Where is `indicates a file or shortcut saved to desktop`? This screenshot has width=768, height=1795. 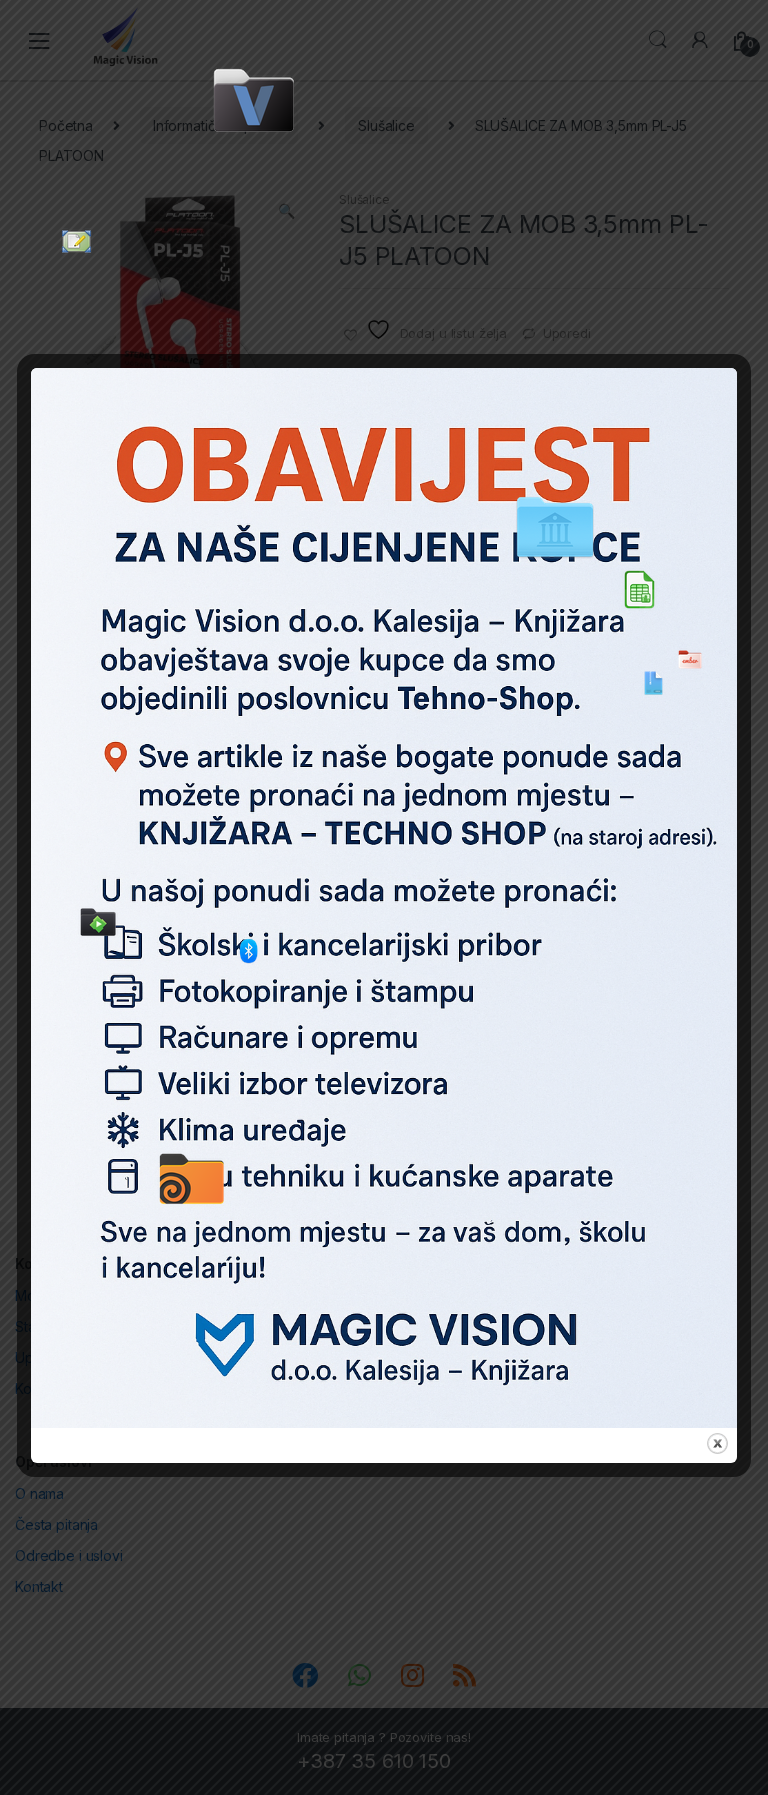 indicates a file or shortcut saved to desktop is located at coordinates (76, 241).